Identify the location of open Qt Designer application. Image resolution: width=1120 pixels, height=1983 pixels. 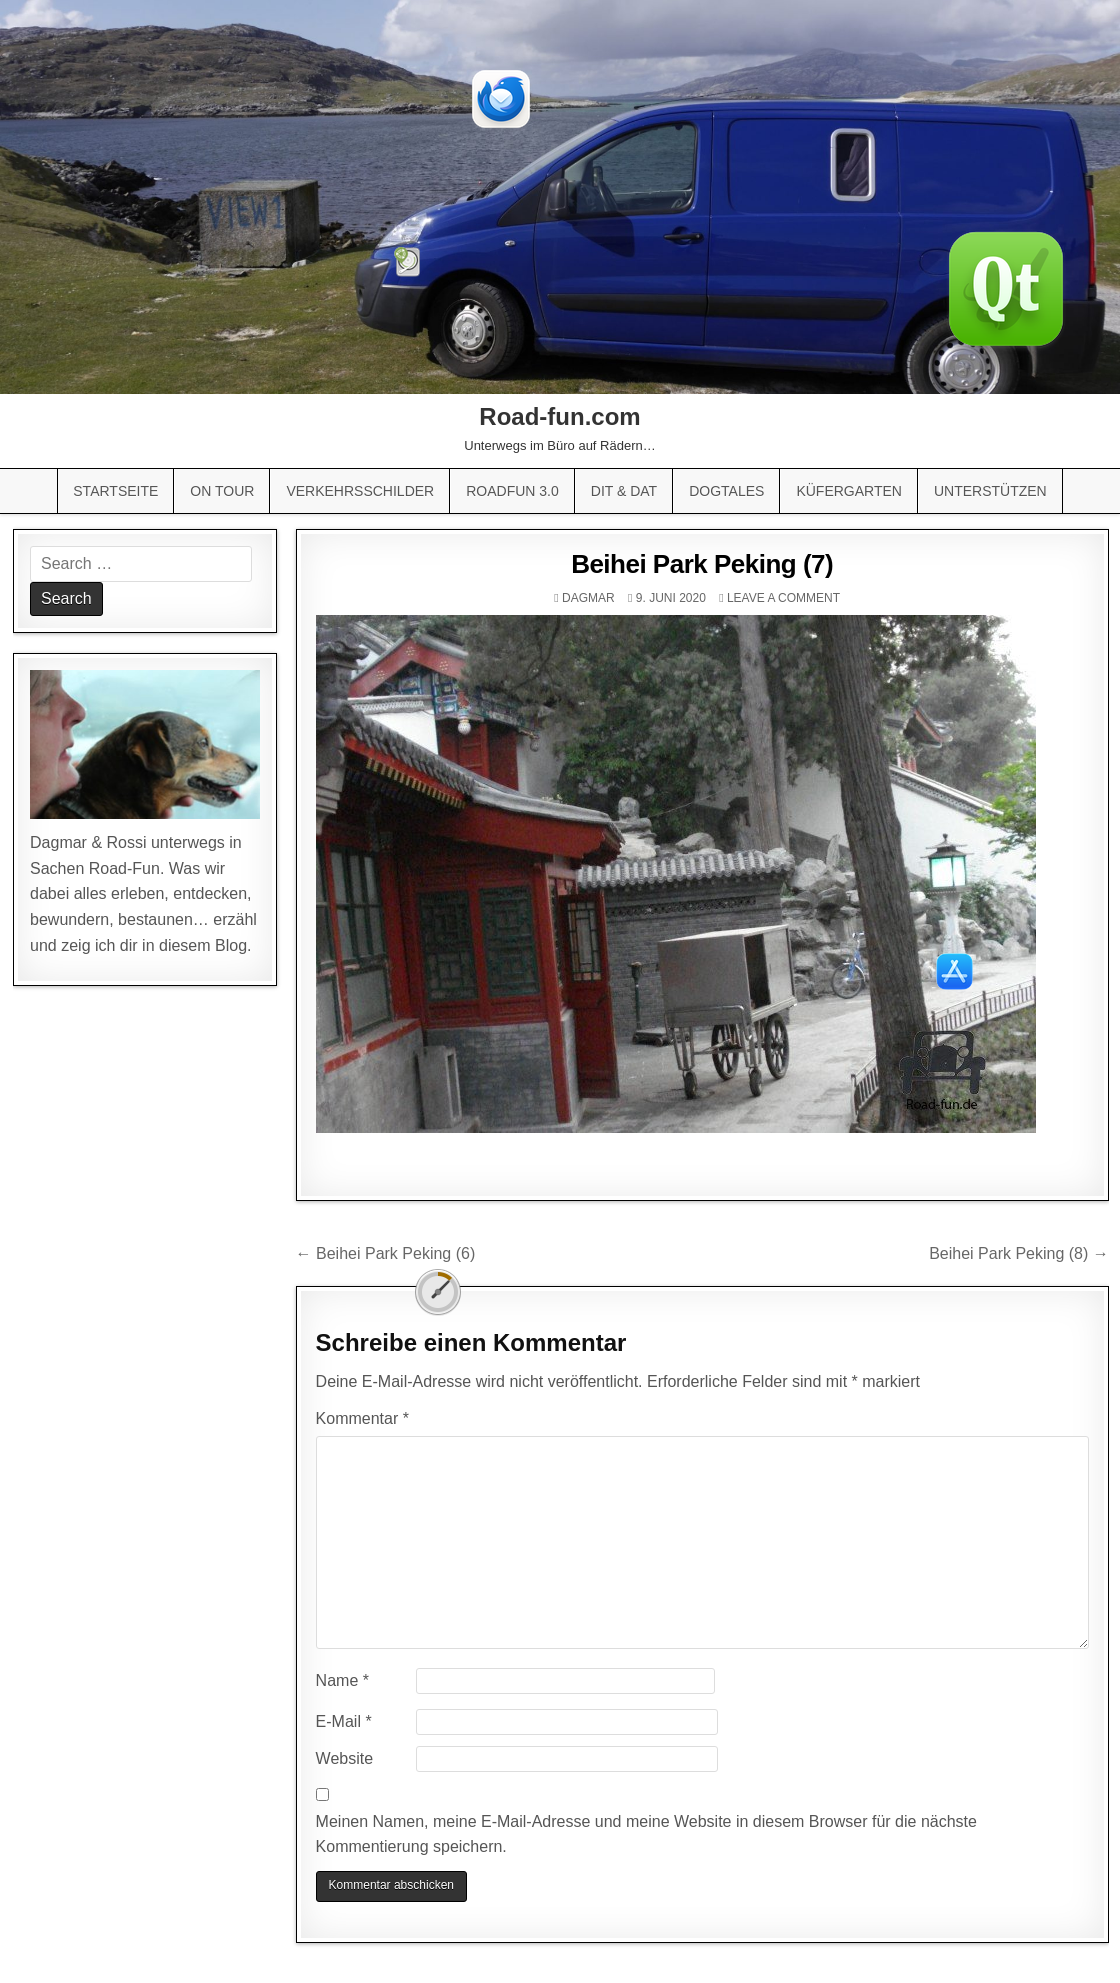
(1006, 289).